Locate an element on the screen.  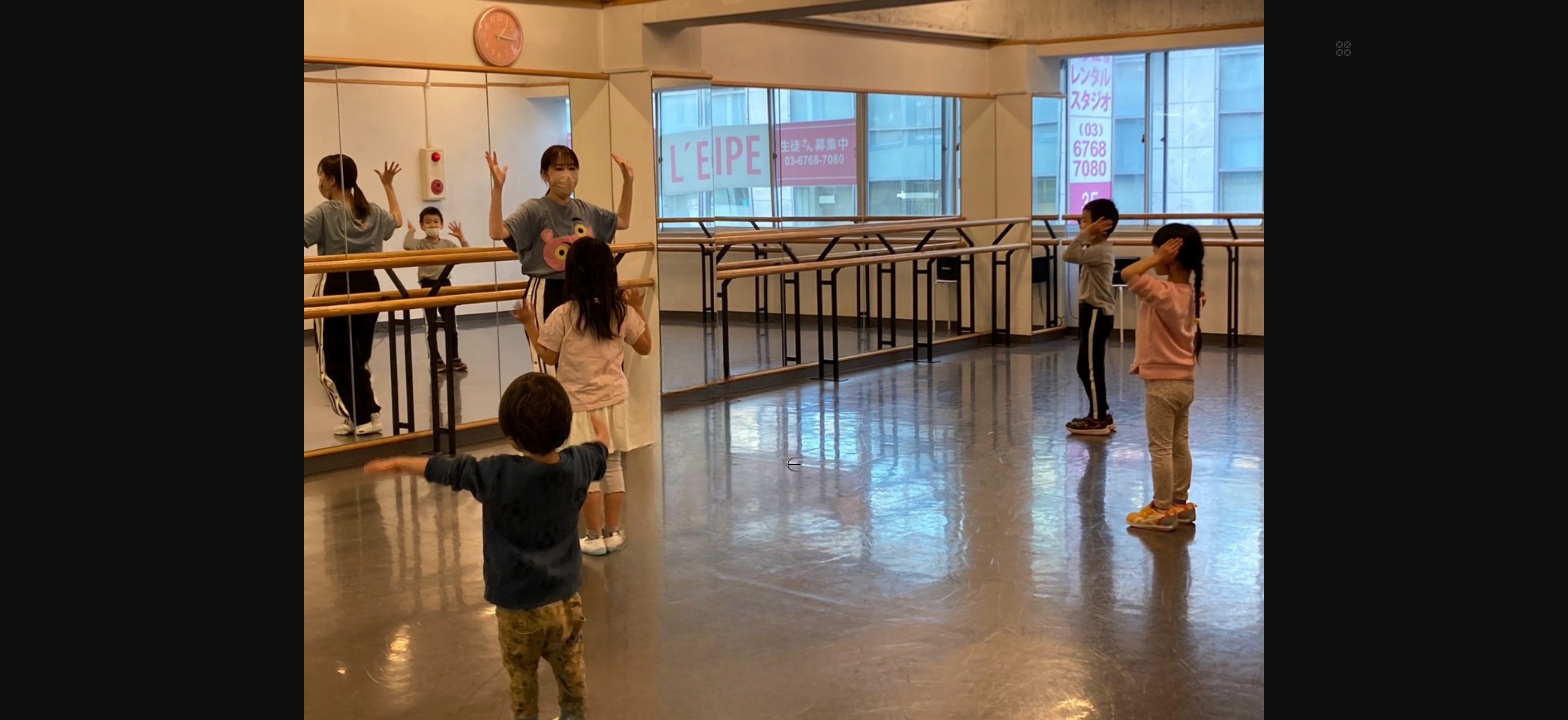
indicates set membership in mathematical notation is located at coordinates (794, 464).